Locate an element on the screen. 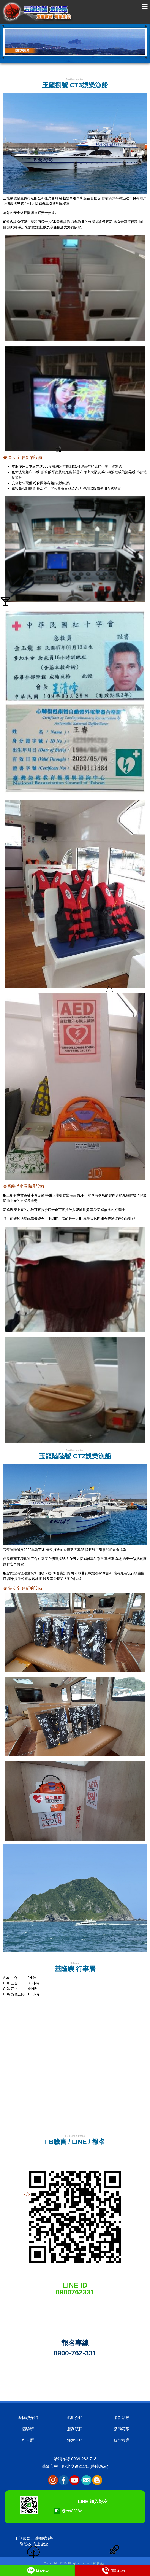  view bar or cocktail menu is located at coordinates (5, 601).